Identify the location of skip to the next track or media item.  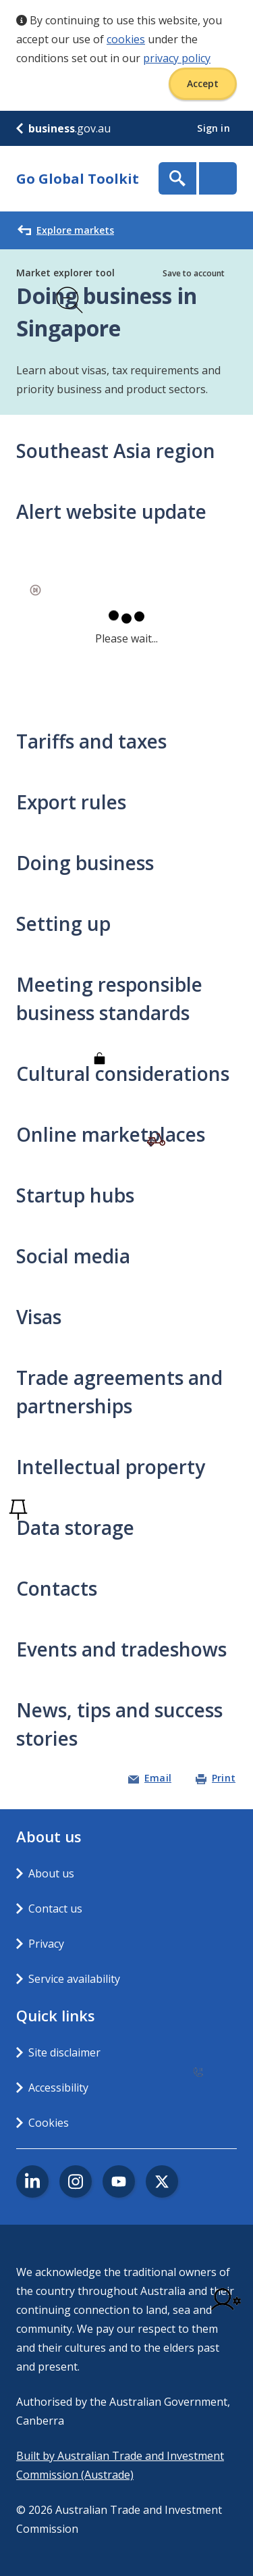
(35, 590).